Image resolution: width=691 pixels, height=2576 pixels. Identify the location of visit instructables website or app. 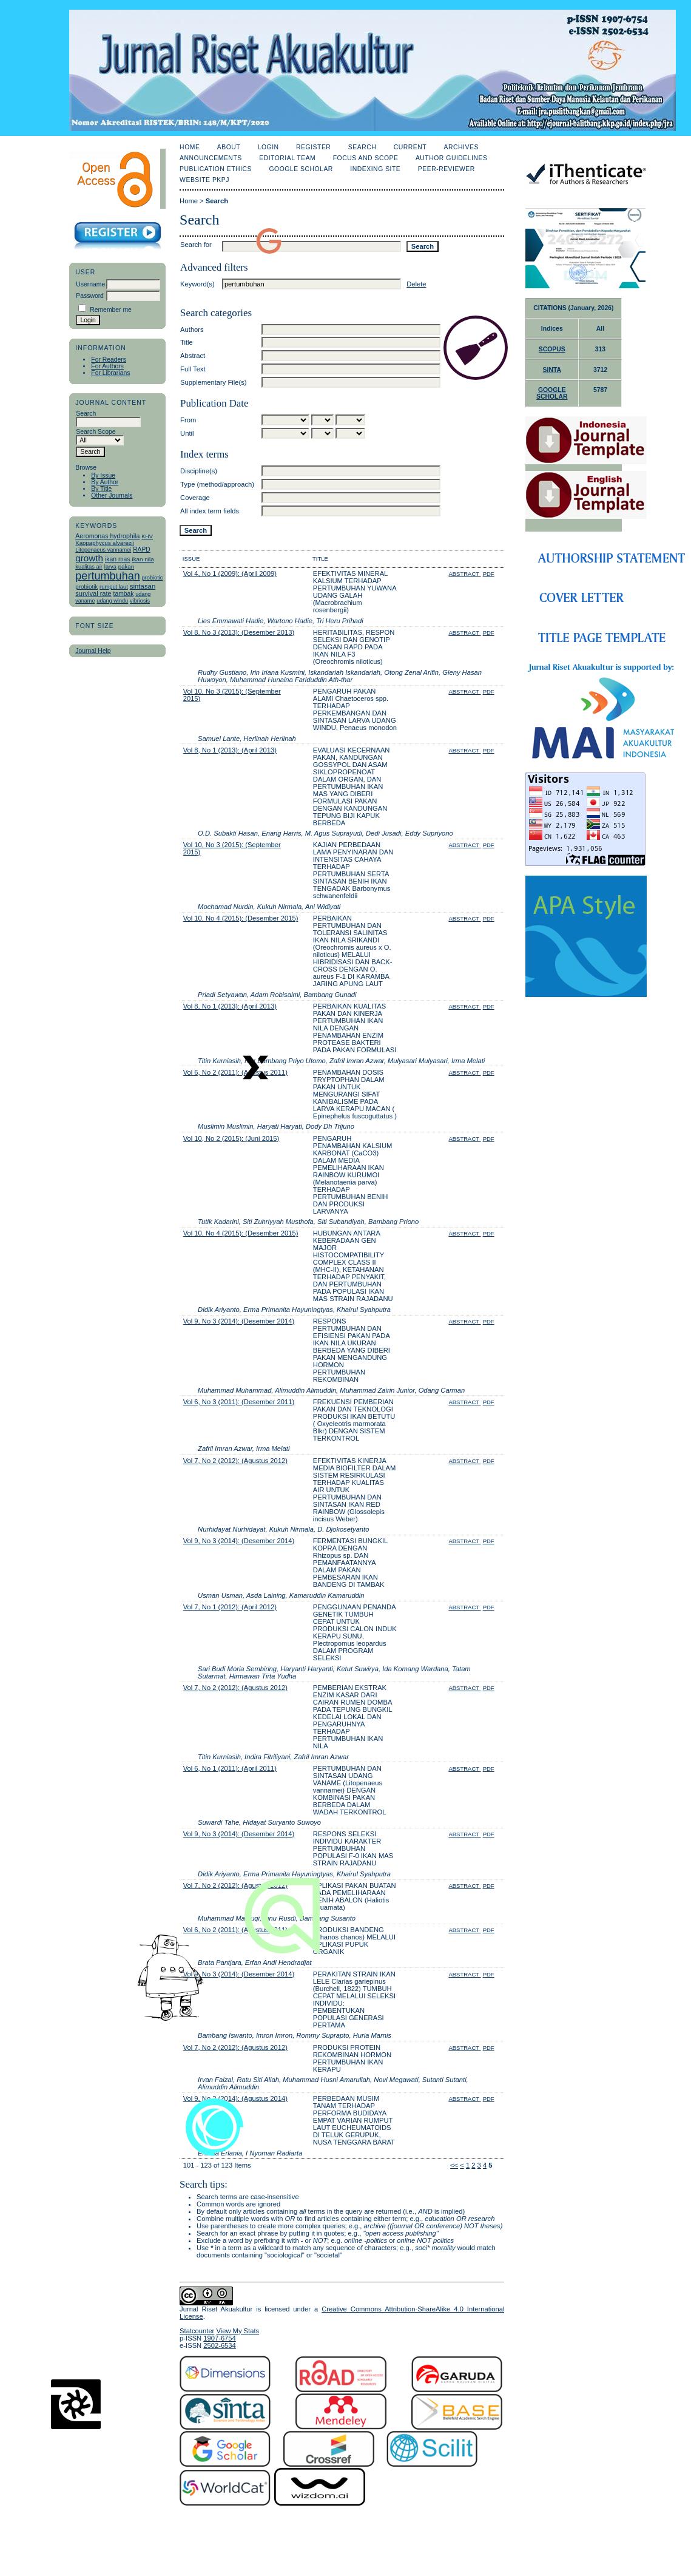
(170, 1978).